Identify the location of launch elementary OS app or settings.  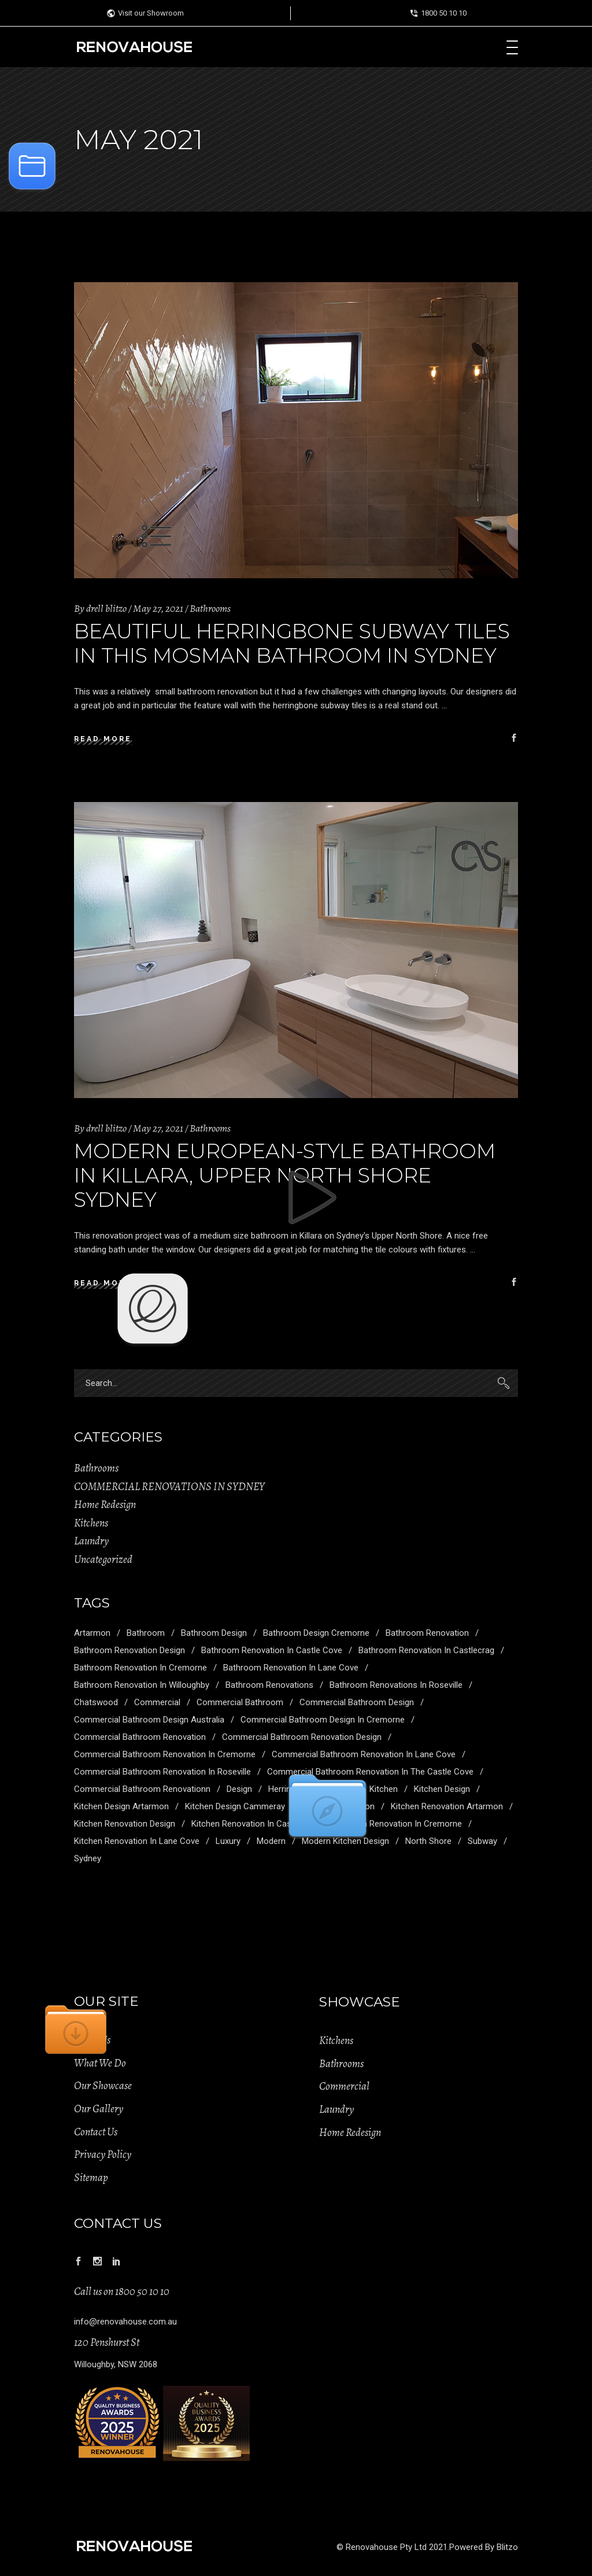
(153, 1309).